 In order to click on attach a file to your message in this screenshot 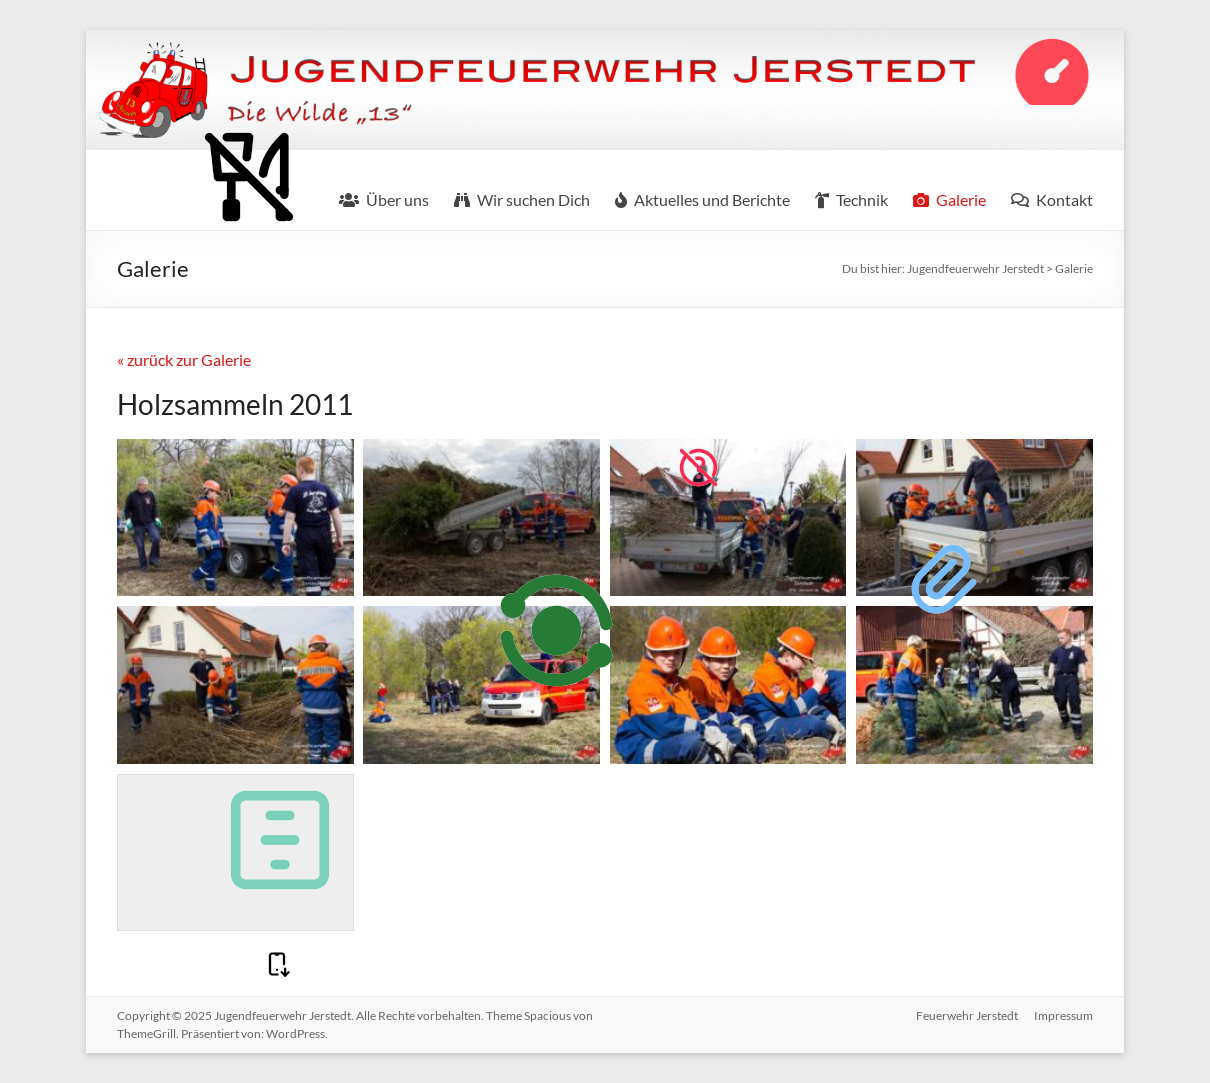, I will do `click(943, 579)`.